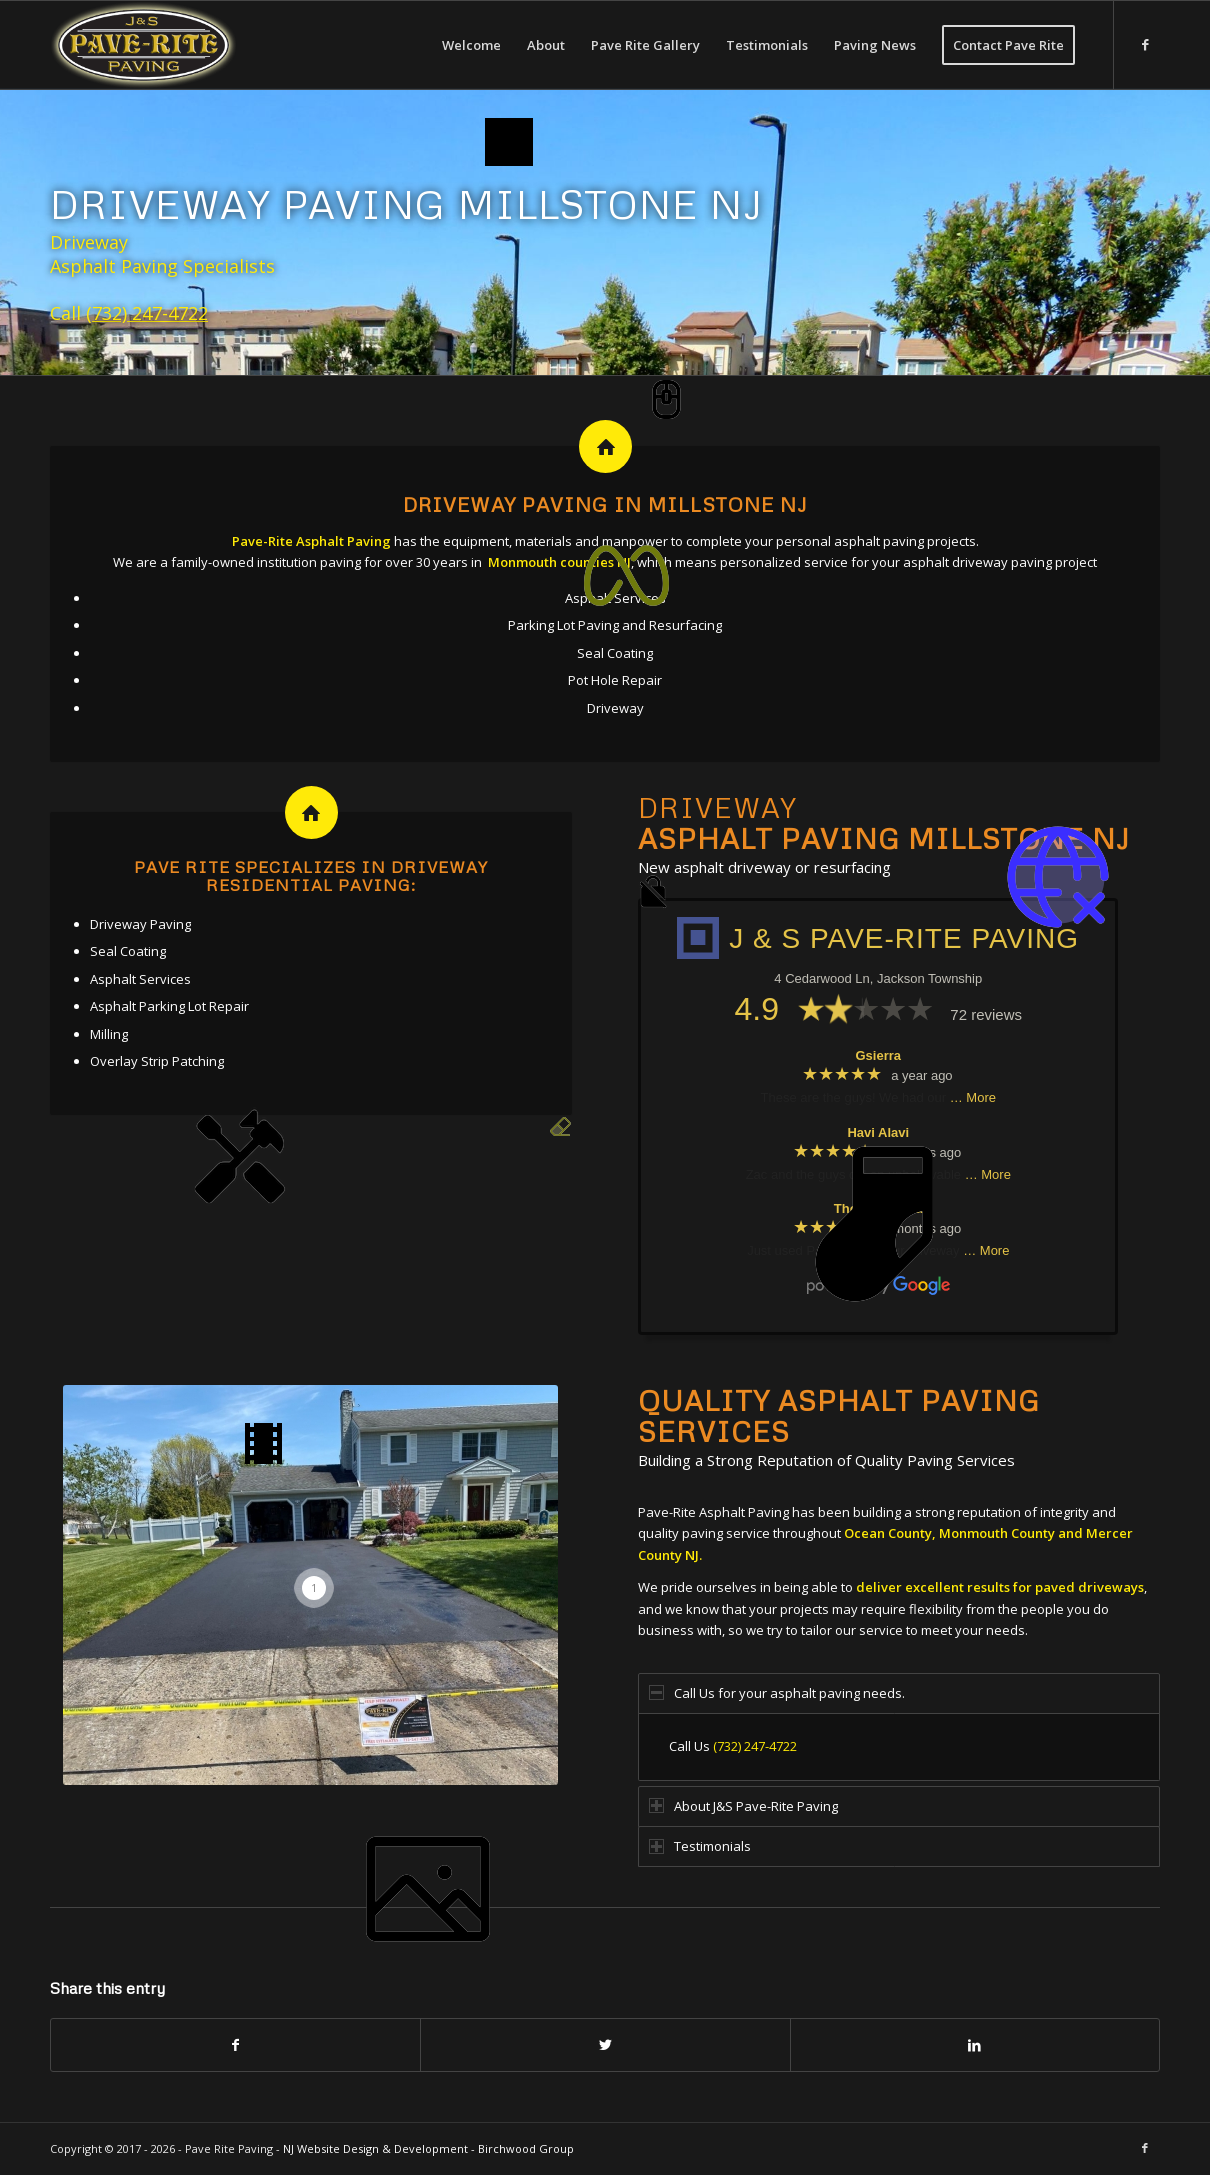 The width and height of the screenshot is (1210, 2175). Describe the element at coordinates (560, 1126) in the screenshot. I see `erase or clear content` at that location.